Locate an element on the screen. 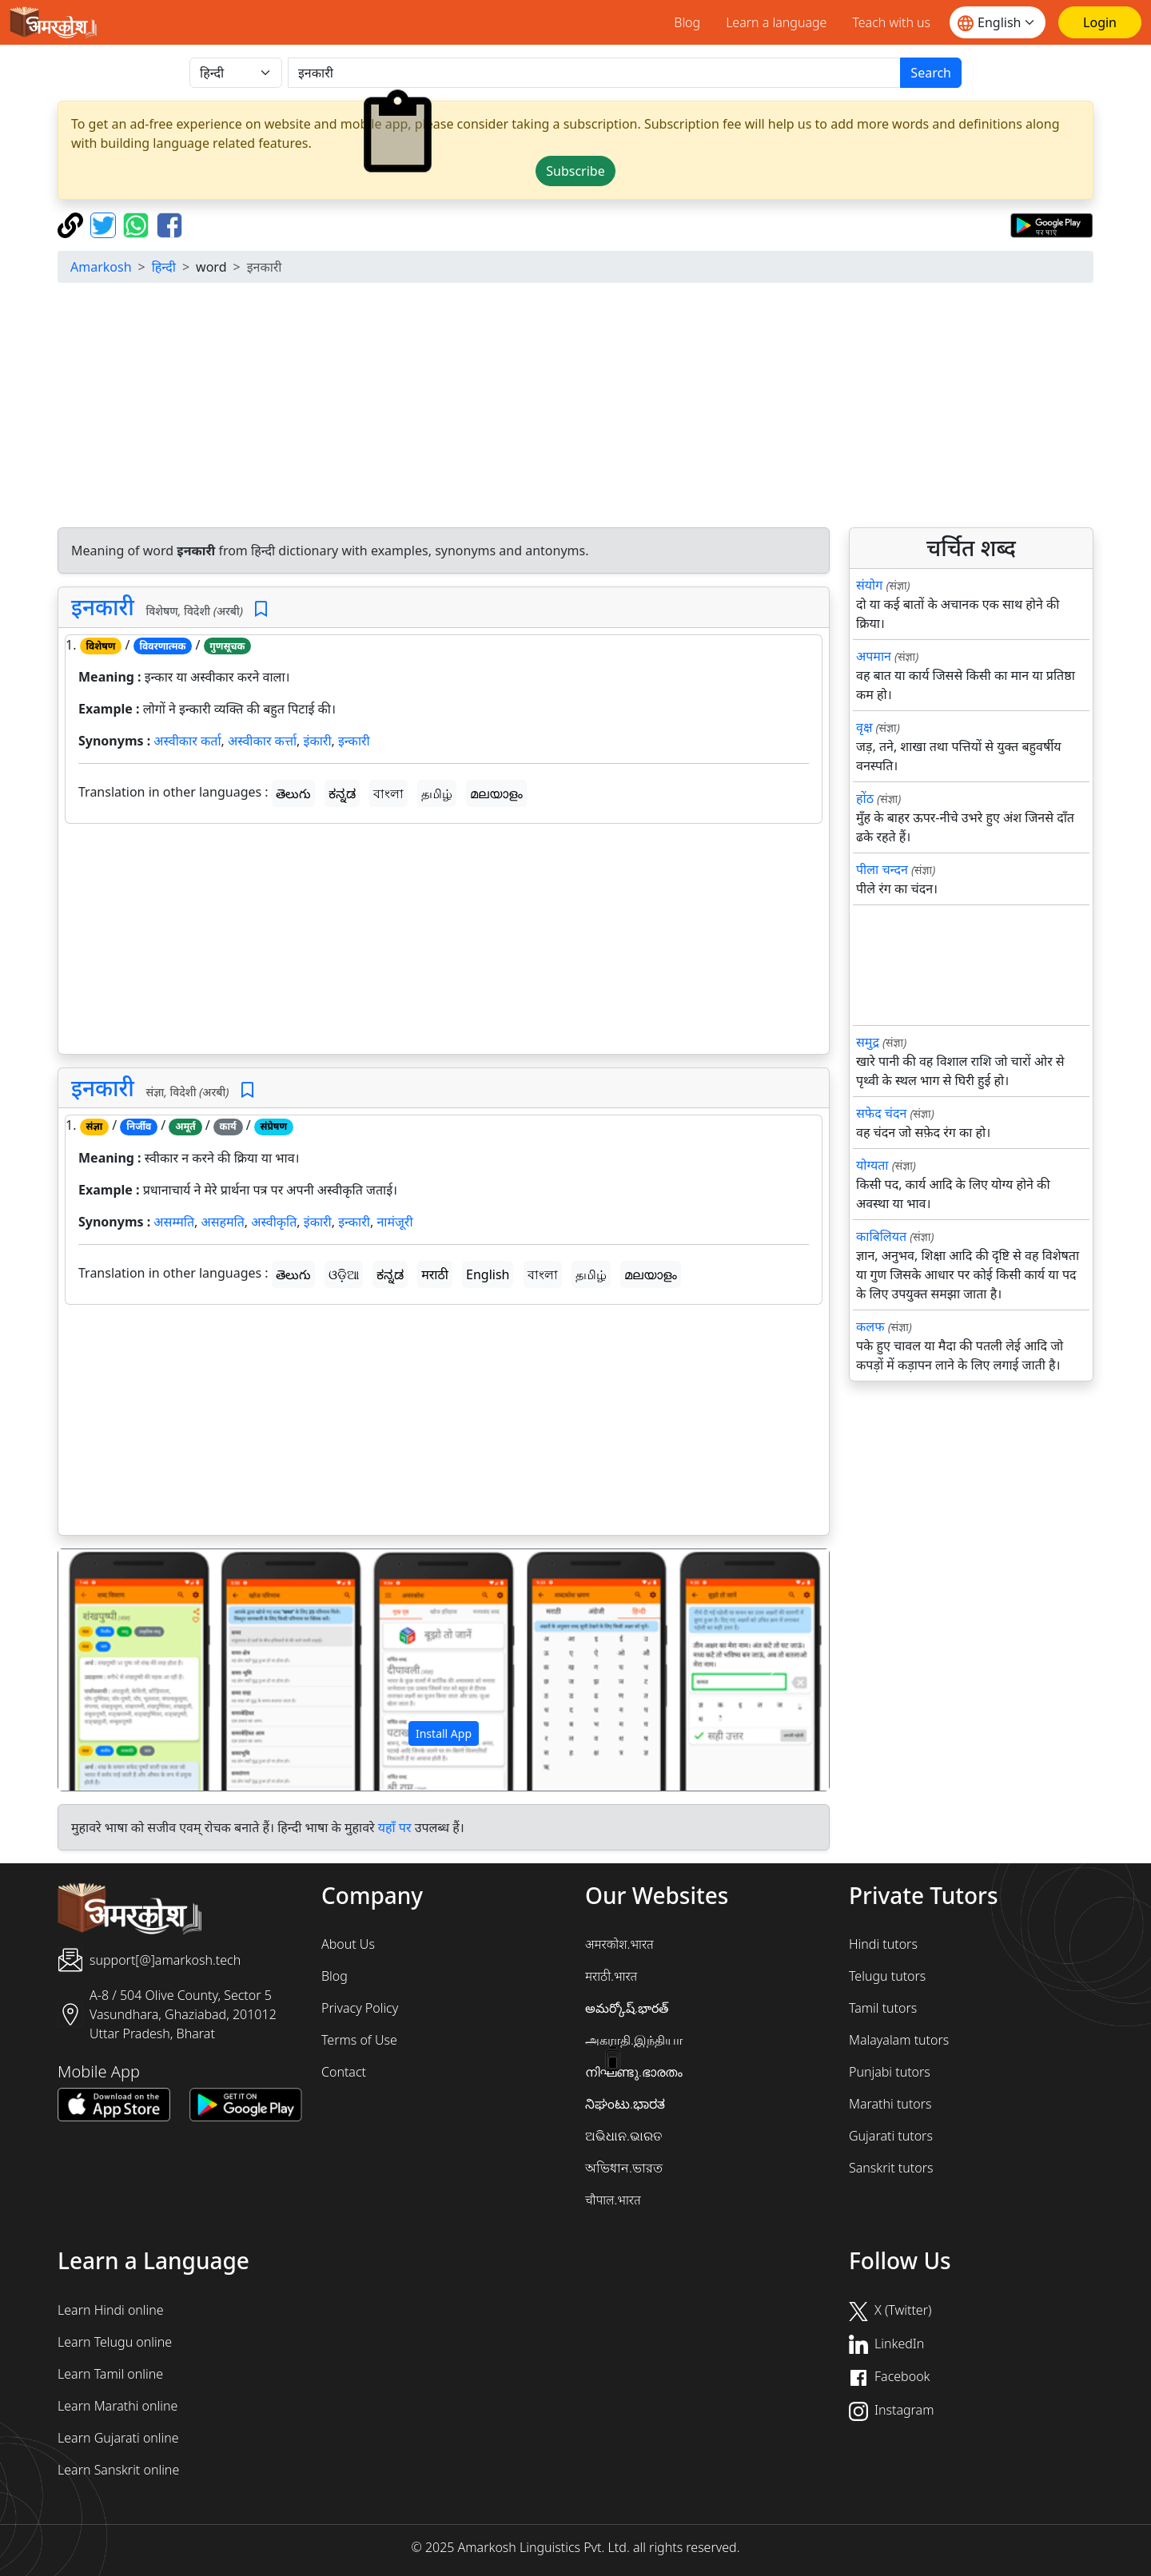 The width and height of the screenshot is (1151, 2576). indicates high battery level is located at coordinates (612, 2059).